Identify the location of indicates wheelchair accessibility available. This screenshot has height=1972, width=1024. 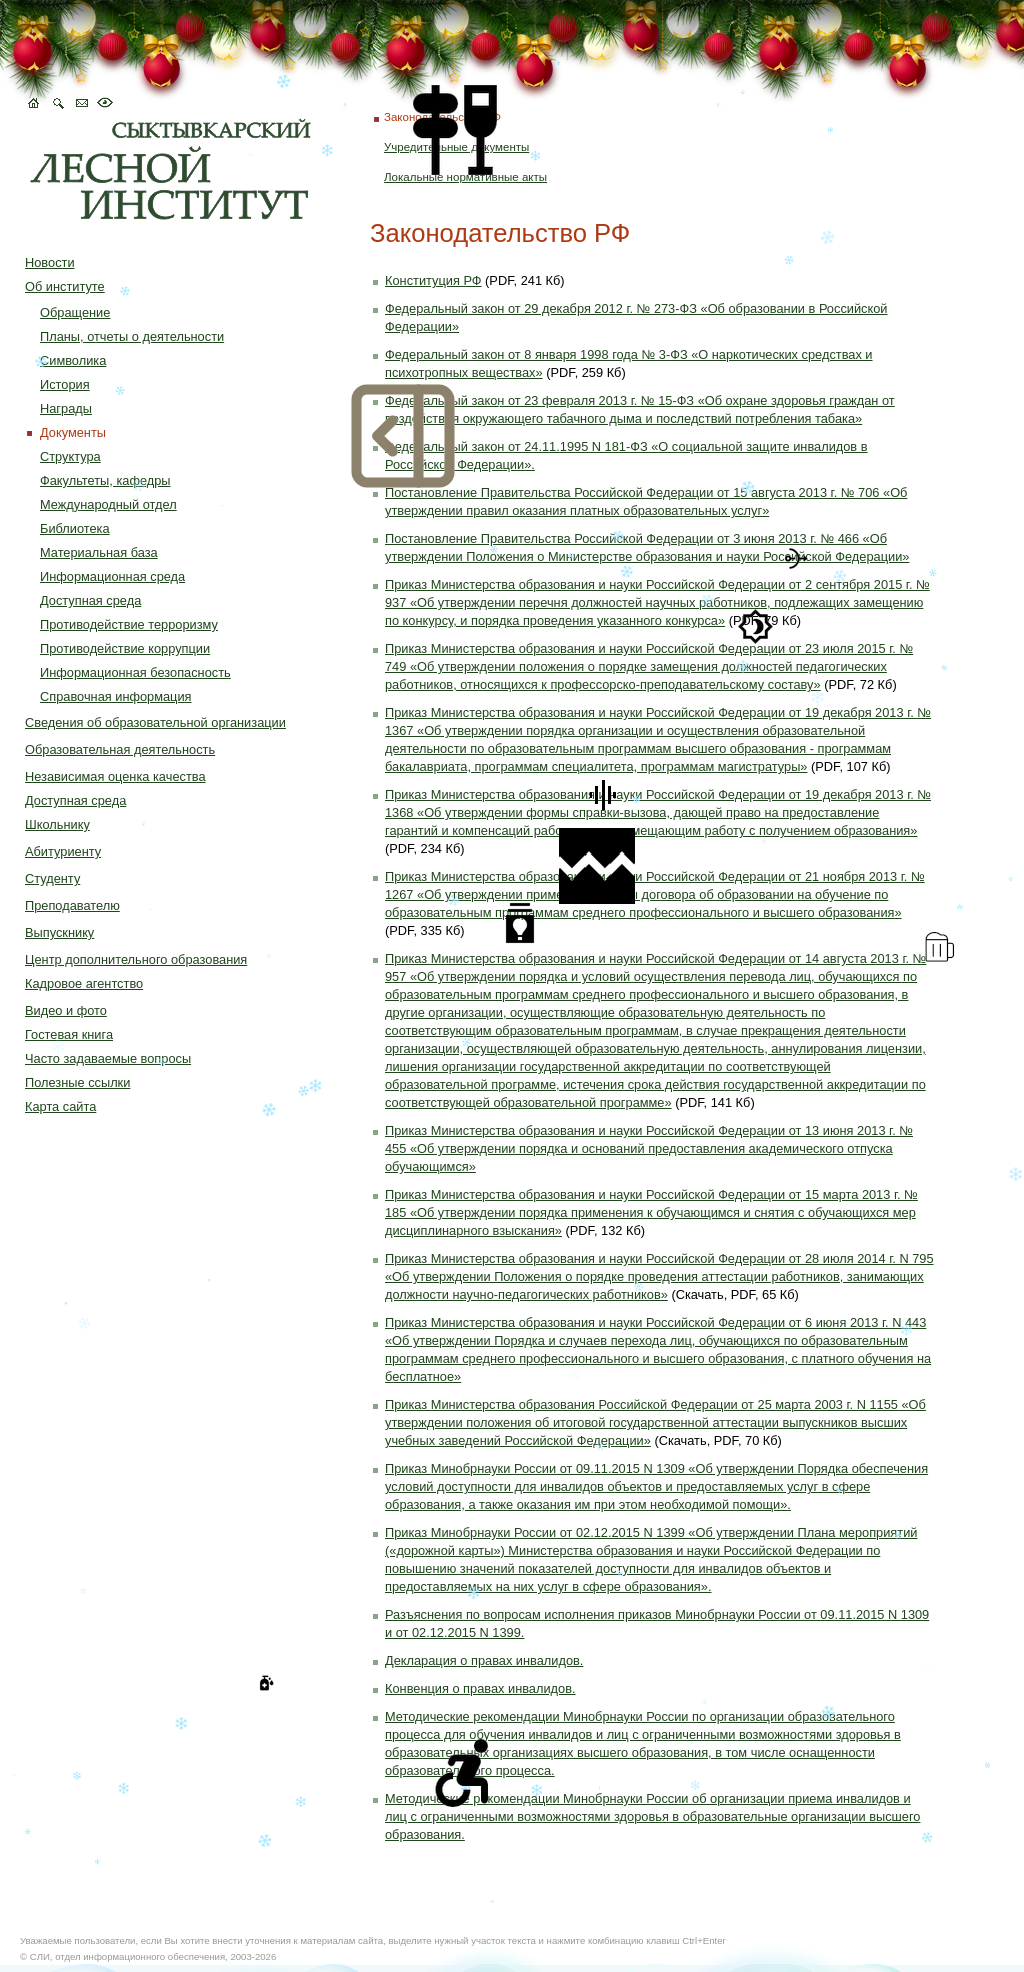
(460, 1772).